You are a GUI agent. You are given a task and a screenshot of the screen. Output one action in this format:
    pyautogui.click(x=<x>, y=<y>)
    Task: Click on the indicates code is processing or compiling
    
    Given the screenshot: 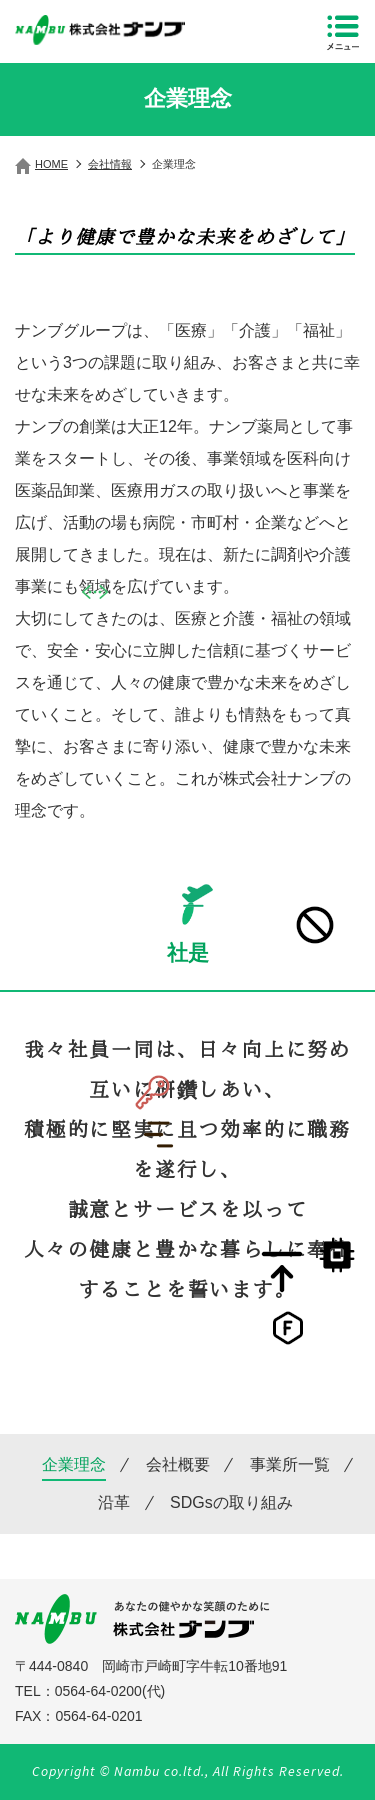 What is the action you would take?
    pyautogui.click(x=95, y=592)
    